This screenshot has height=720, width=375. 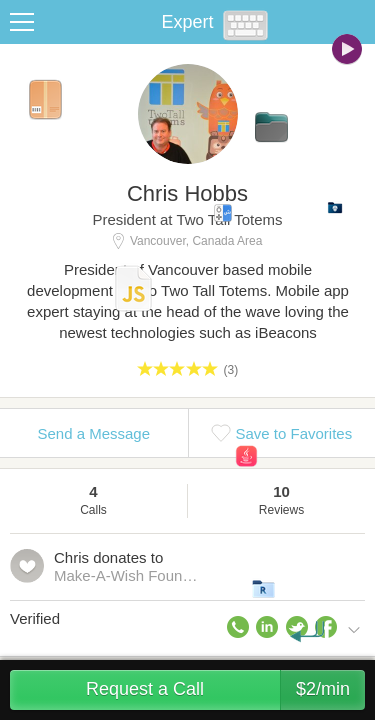 I want to click on folder containing Autodesk Revit project files, so click(x=263, y=589).